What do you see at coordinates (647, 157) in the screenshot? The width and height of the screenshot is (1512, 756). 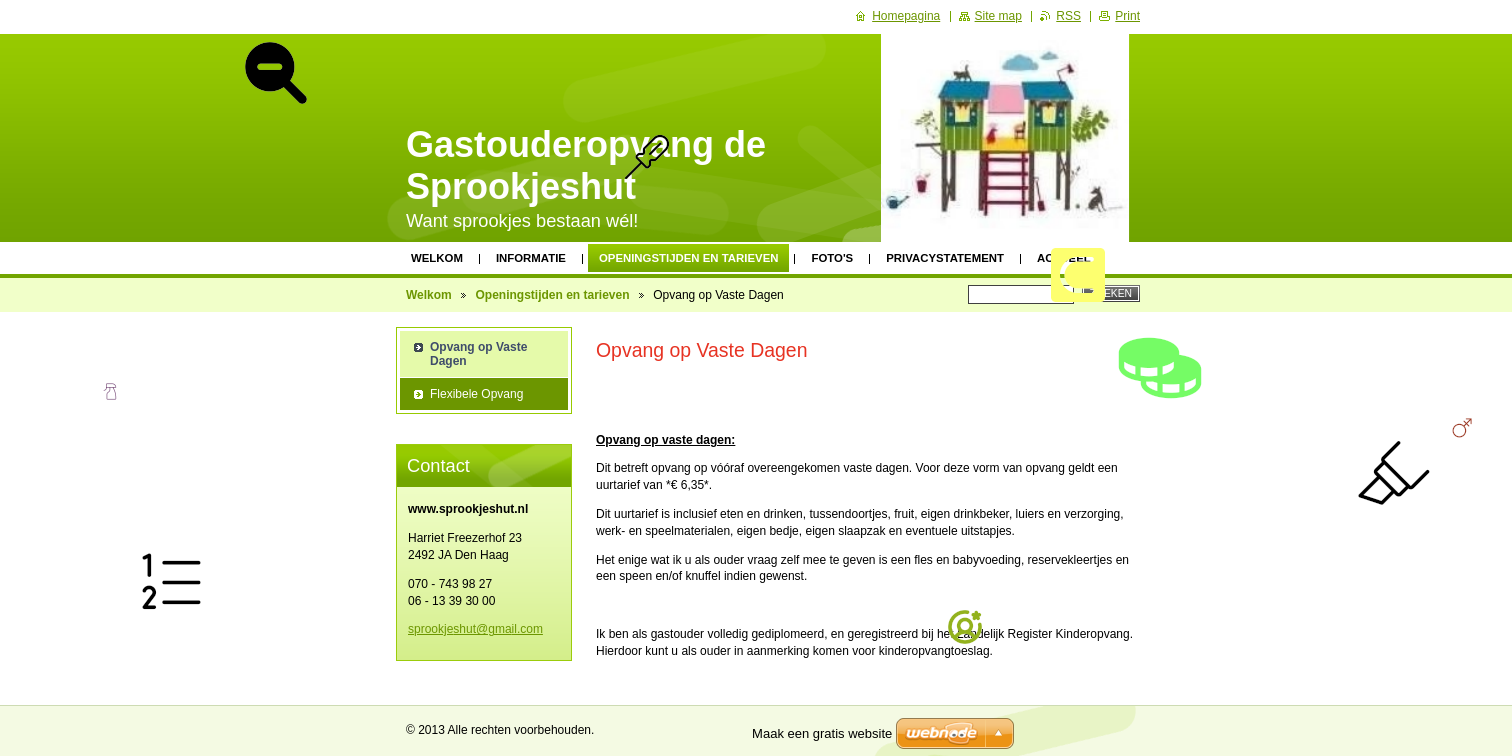 I see `access settings or configuration options` at bounding box center [647, 157].